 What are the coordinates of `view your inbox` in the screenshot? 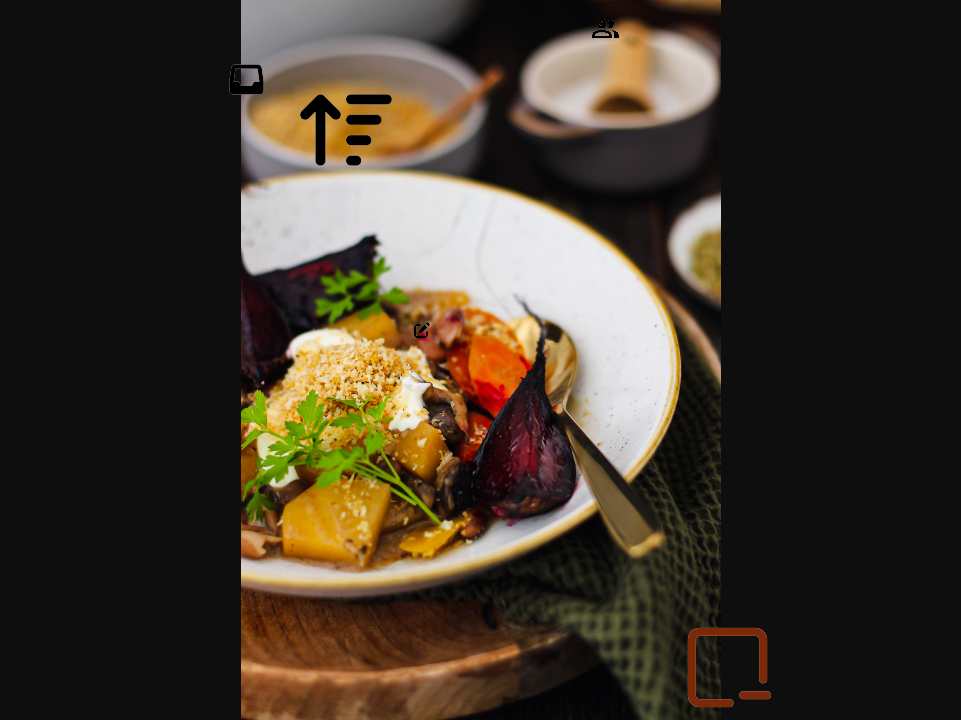 It's located at (246, 79).